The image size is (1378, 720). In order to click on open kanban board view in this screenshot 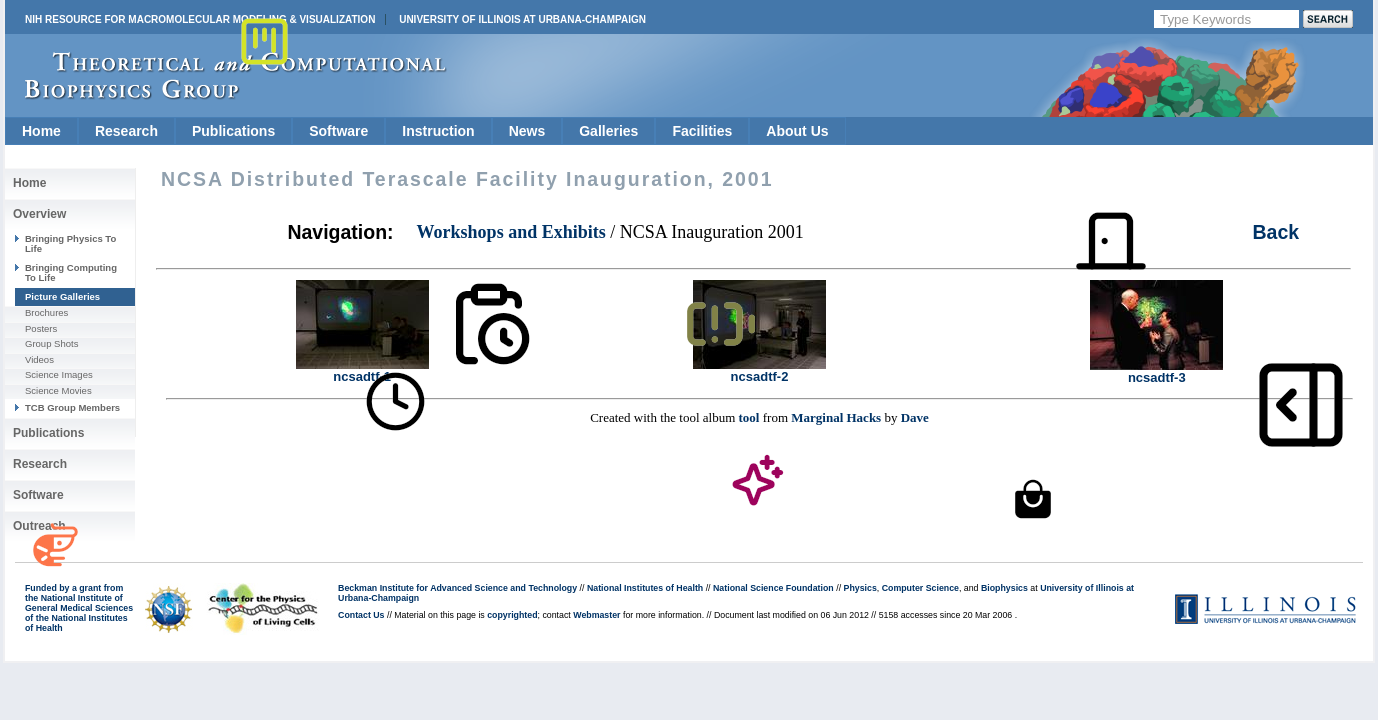, I will do `click(264, 41)`.